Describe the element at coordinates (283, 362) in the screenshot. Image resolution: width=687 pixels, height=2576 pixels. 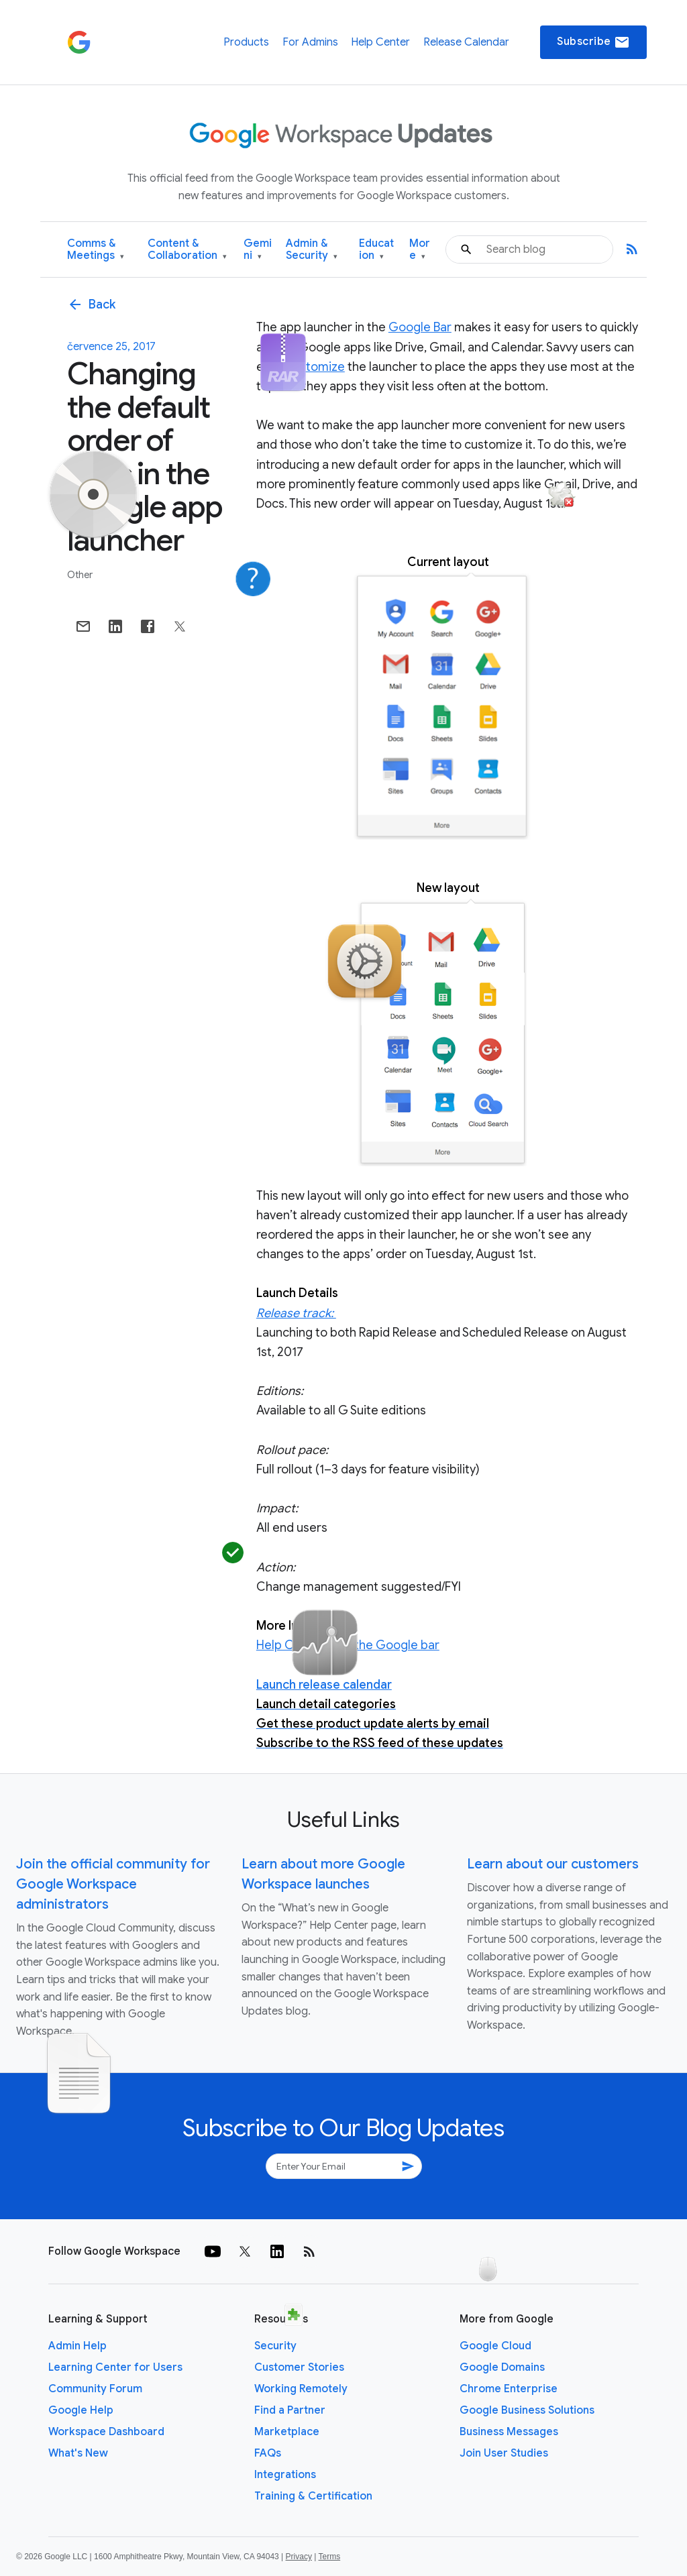
I see `a compressed RAR archive file` at that location.